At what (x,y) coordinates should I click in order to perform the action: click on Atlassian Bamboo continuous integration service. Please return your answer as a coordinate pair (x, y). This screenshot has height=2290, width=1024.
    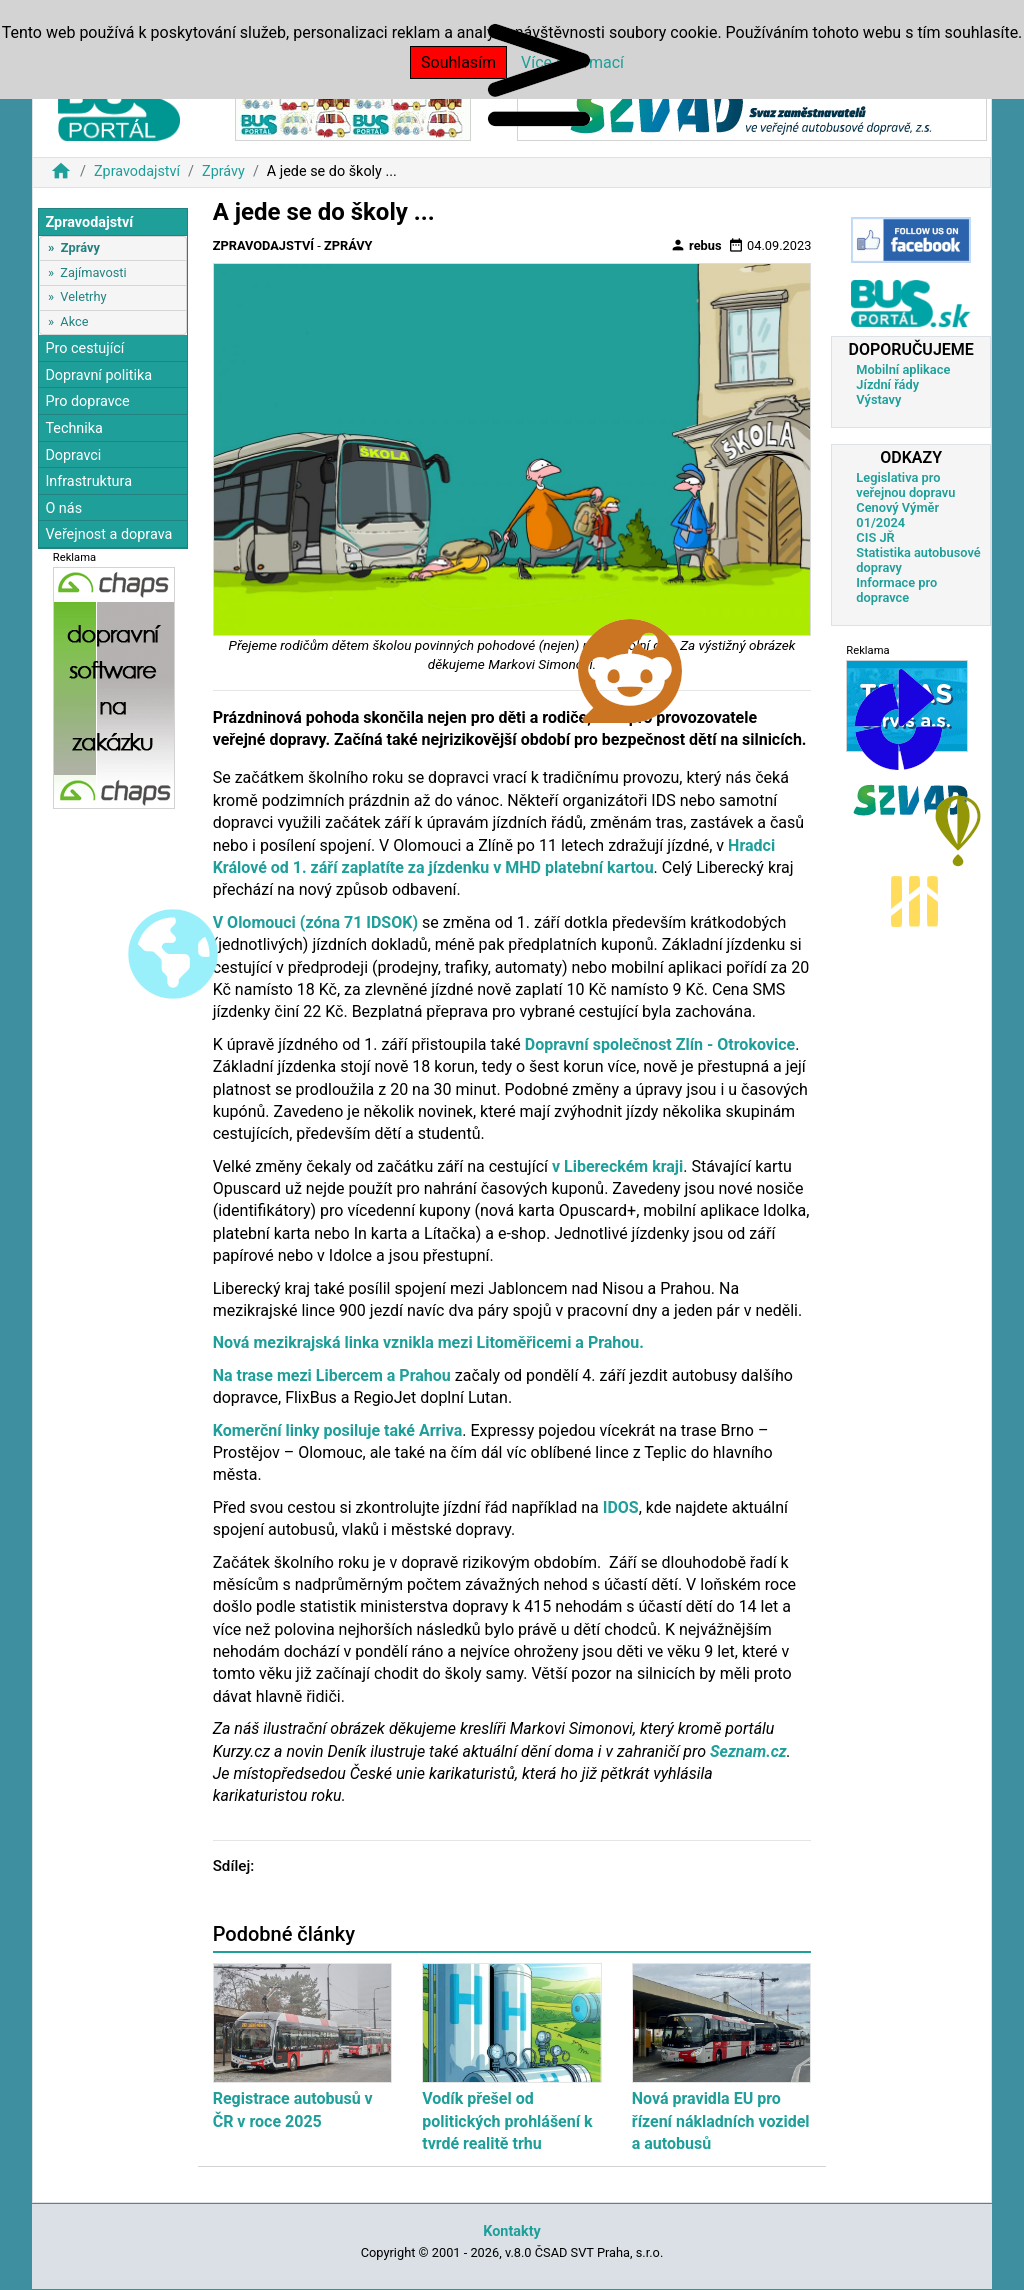
    Looking at the image, I should click on (898, 719).